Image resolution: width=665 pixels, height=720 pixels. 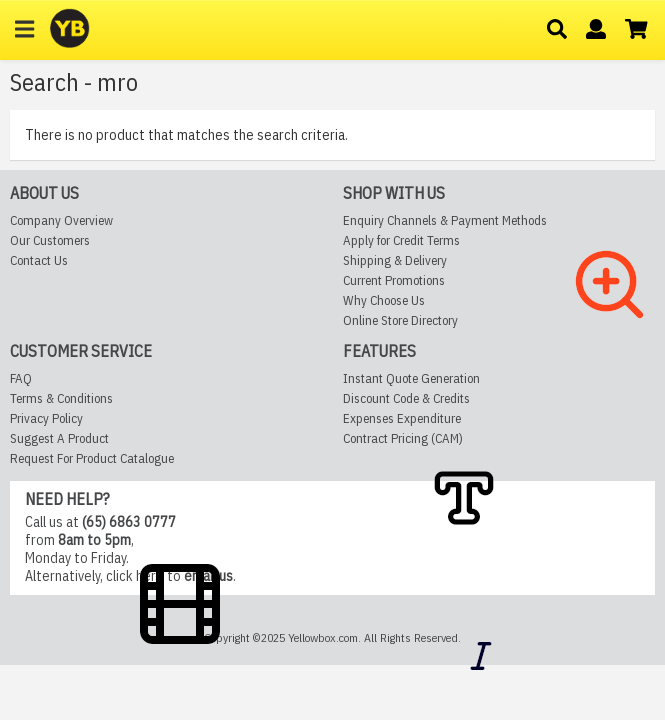 I want to click on access text formatting options, so click(x=464, y=498).